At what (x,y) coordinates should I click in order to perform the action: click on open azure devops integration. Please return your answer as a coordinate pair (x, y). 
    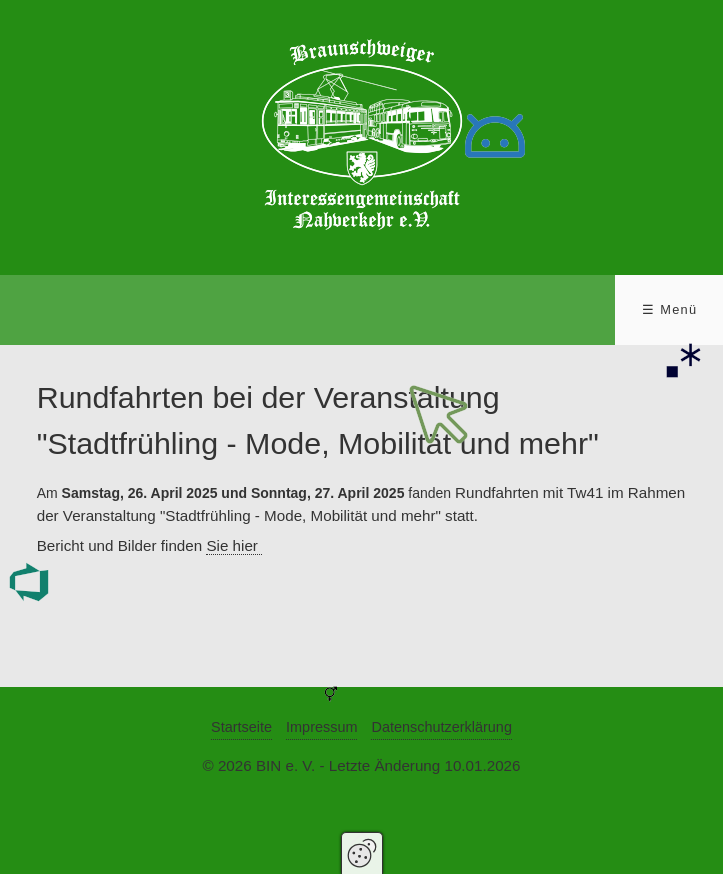
    Looking at the image, I should click on (29, 582).